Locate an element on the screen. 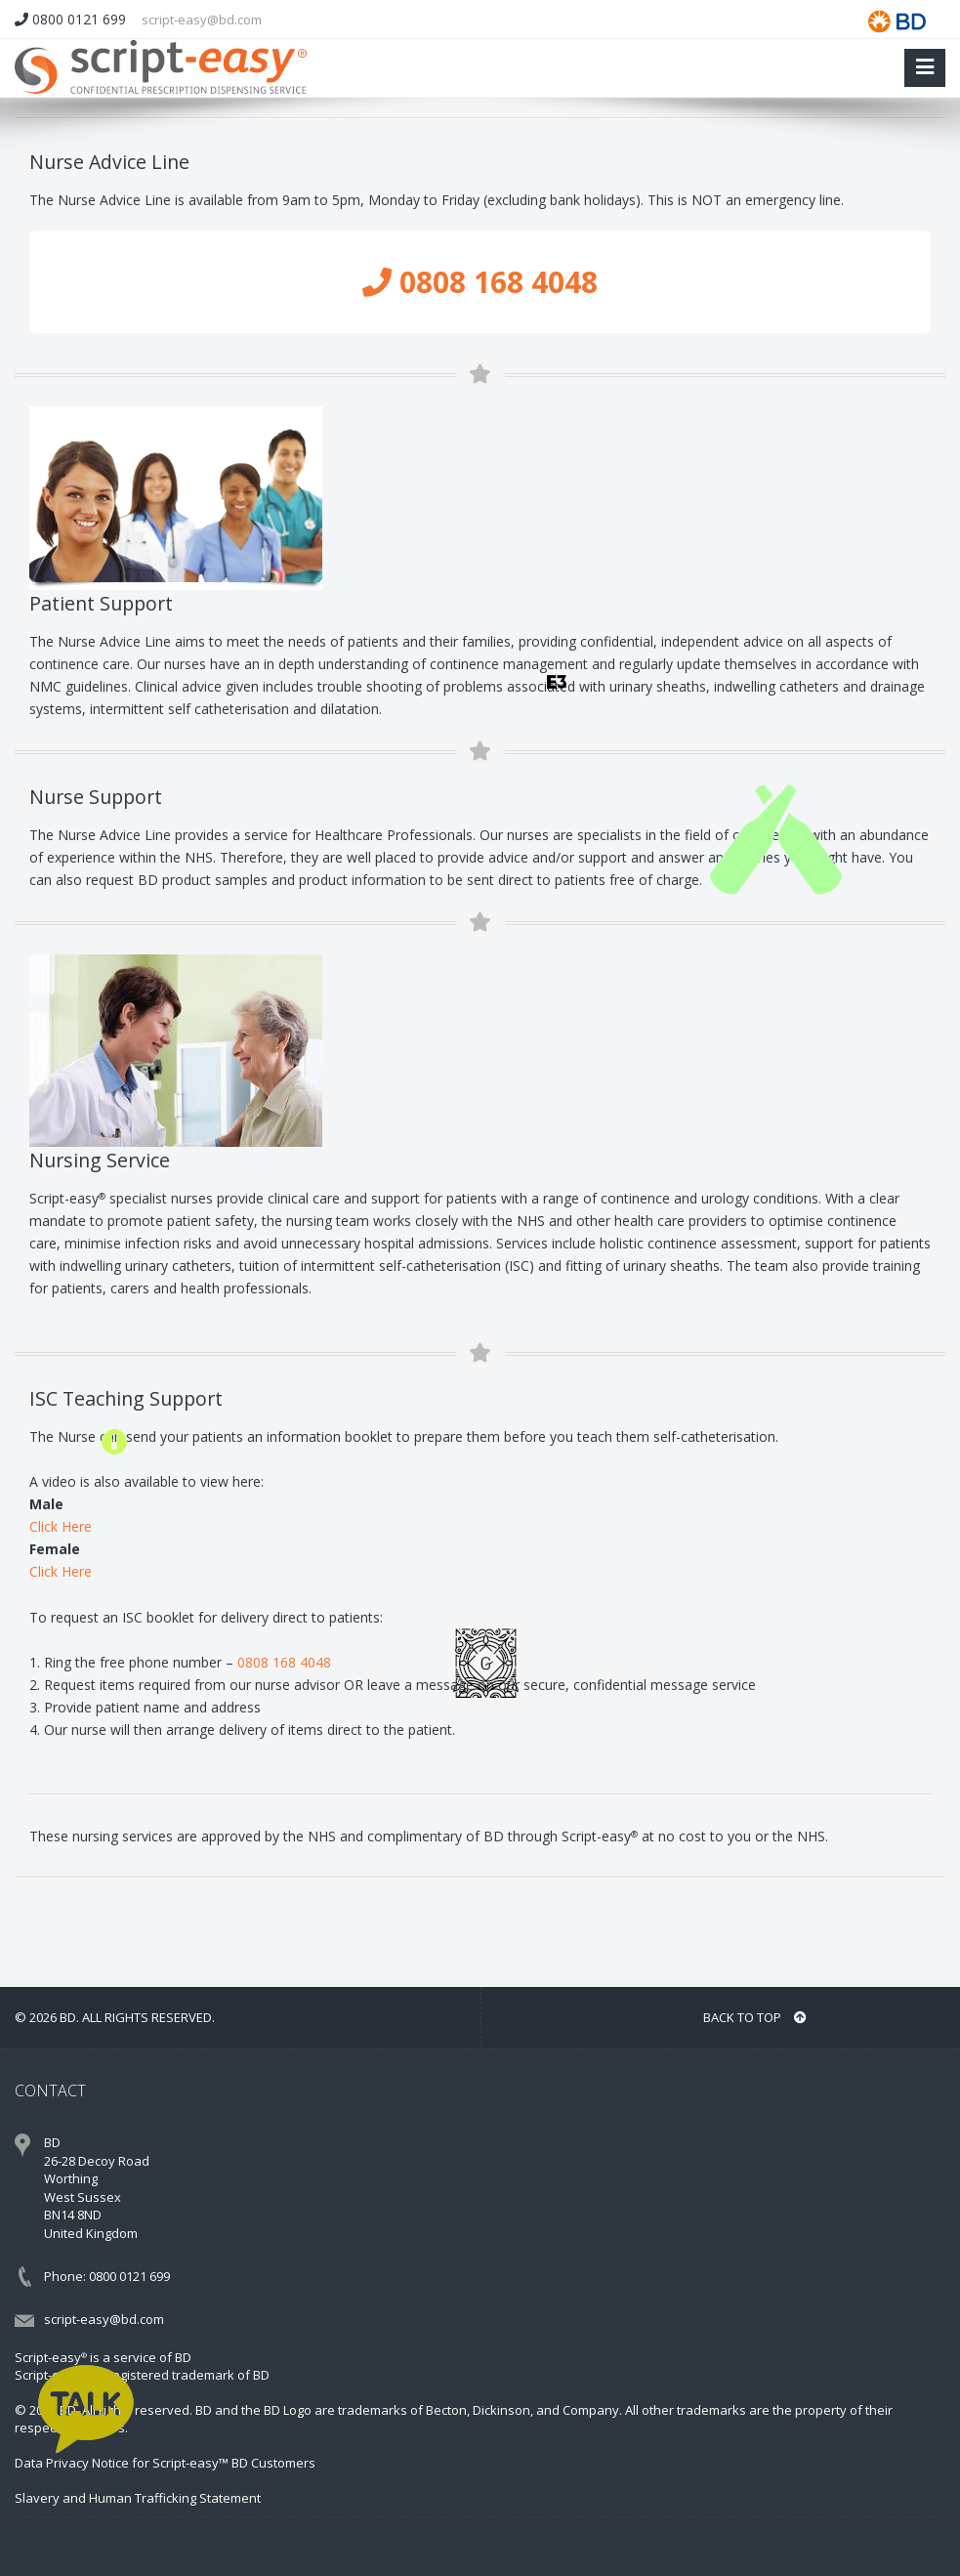 The image size is (960, 2576). open KakaoTalk messaging app is located at coordinates (86, 2407).